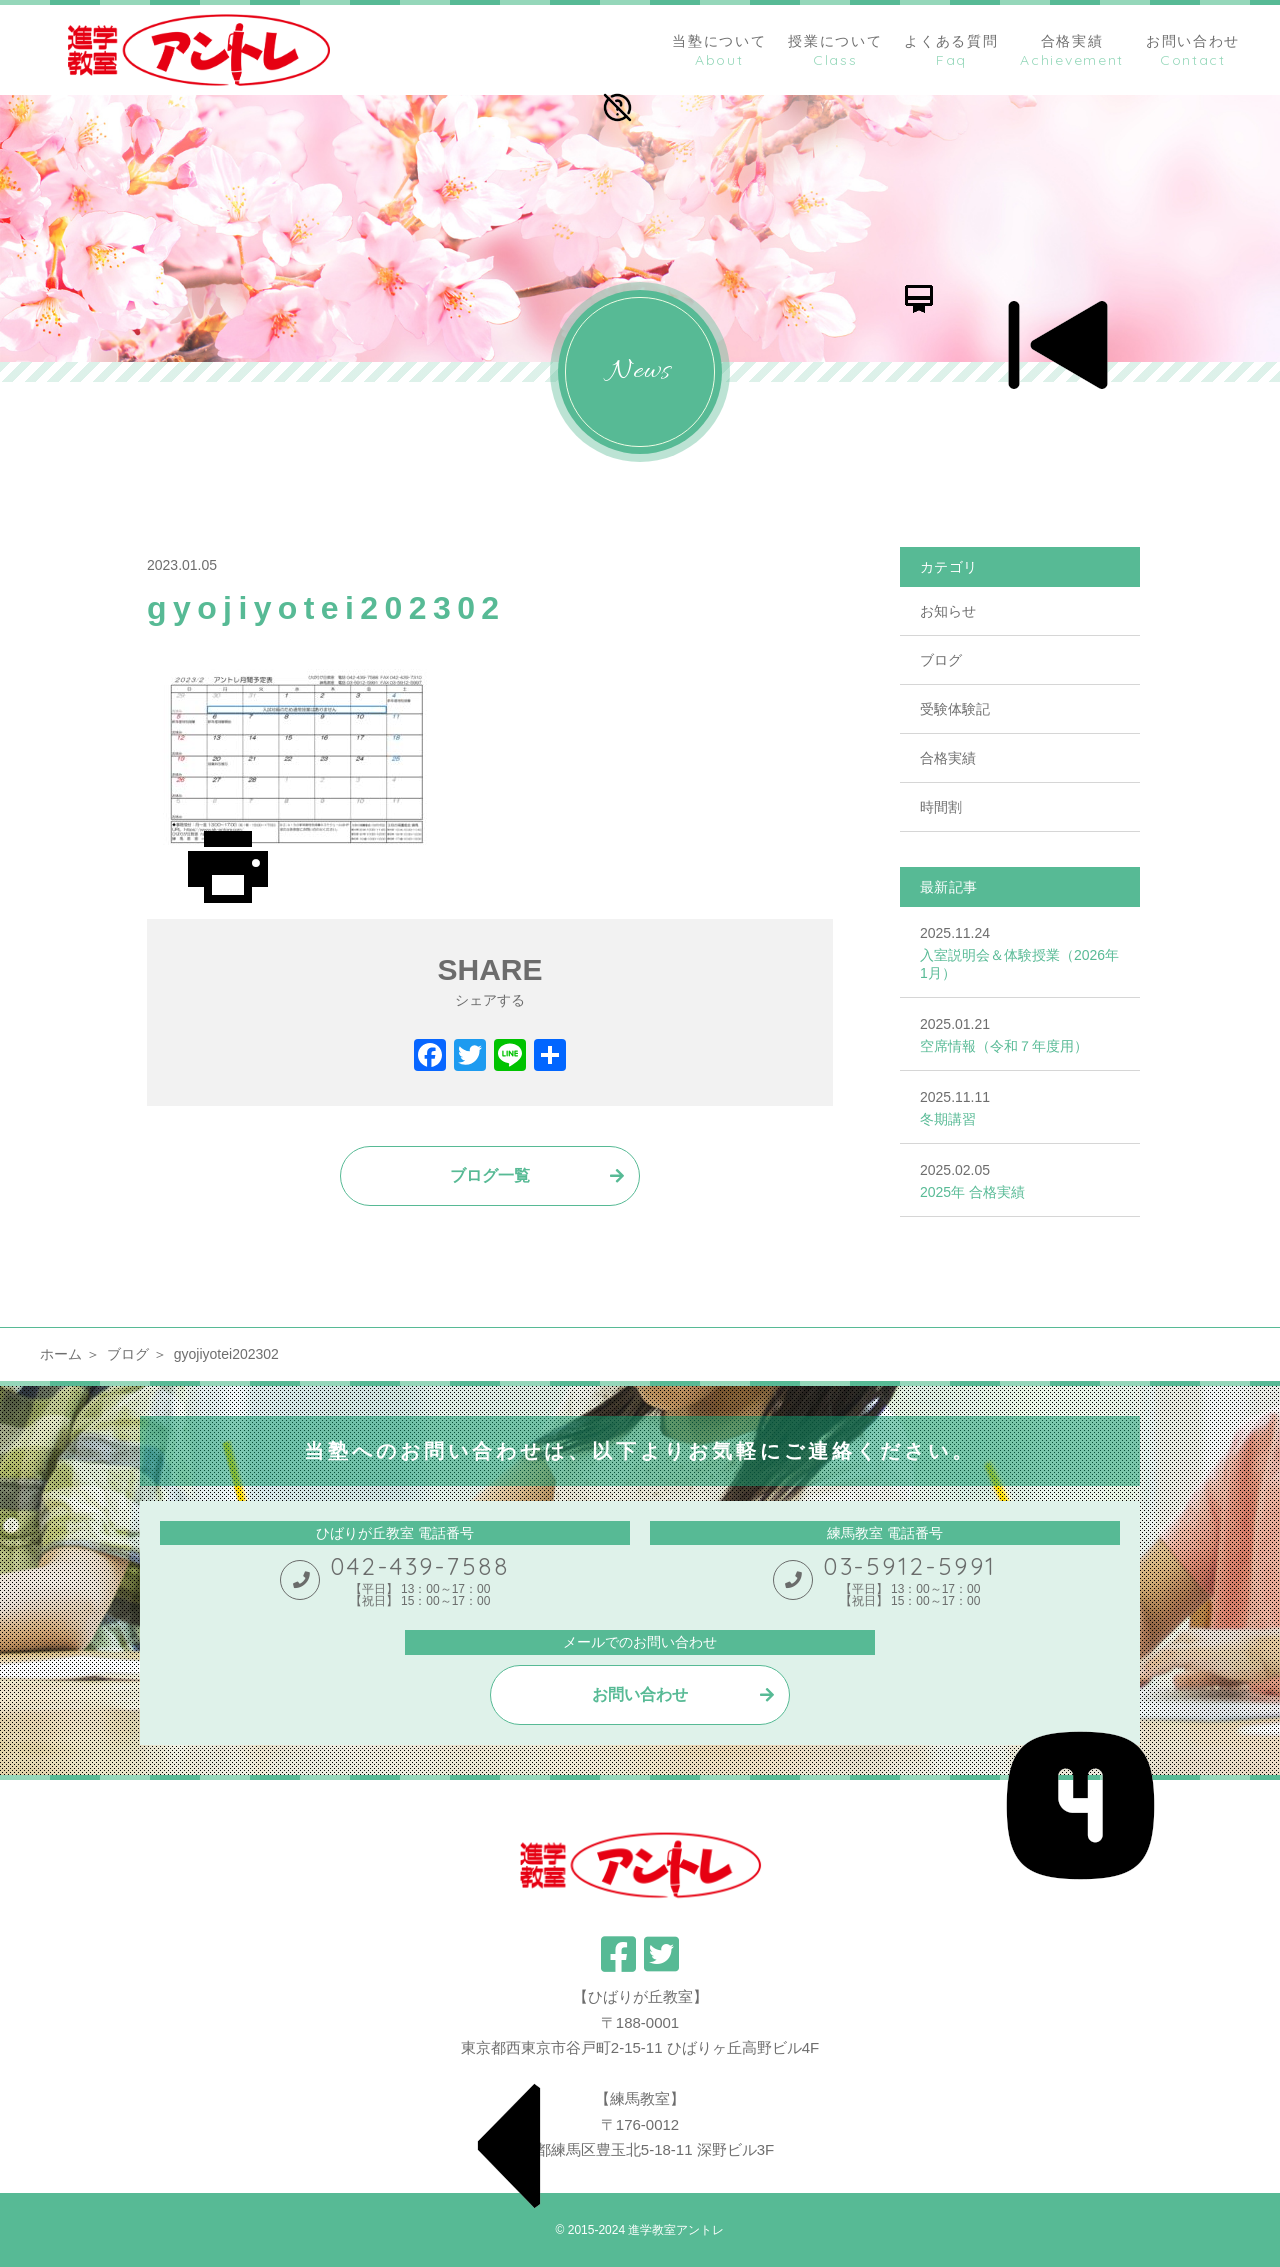  Describe the element at coordinates (617, 107) in the screenshot. I see `help or support is currently unavailable` at that location.